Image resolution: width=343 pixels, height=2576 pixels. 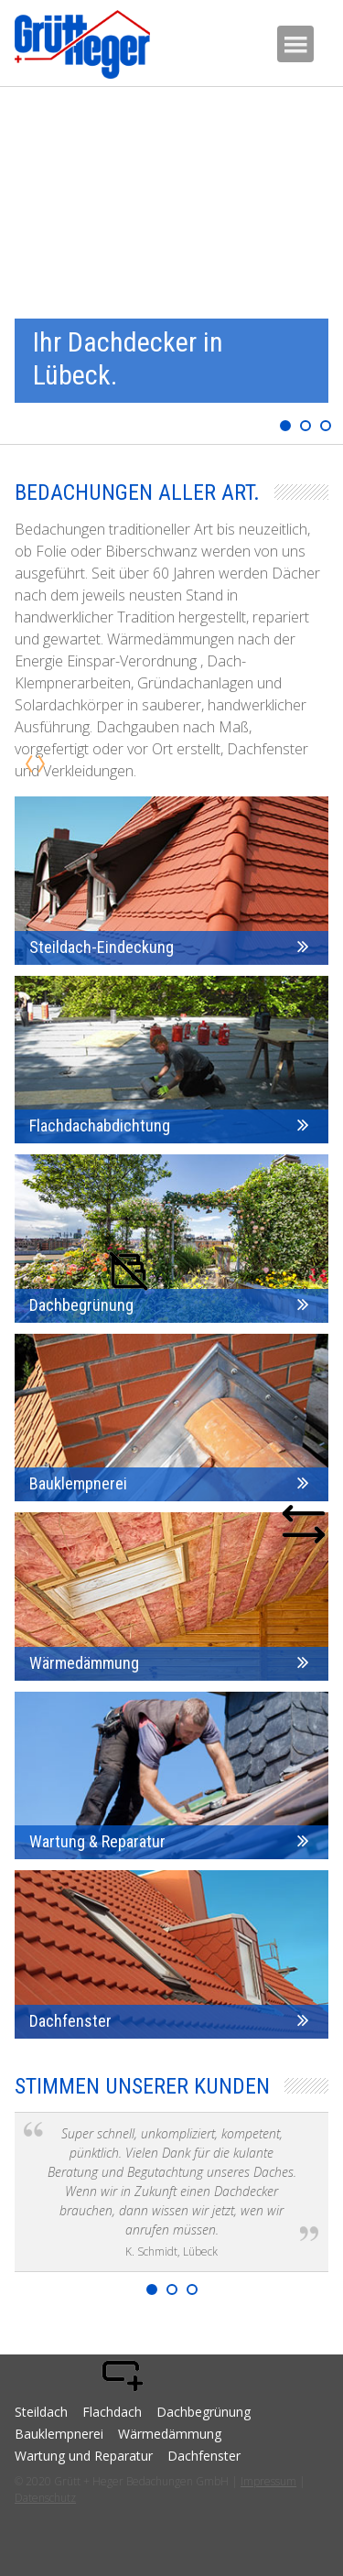 I want to click on view or edit source code, so click(x=35, y=763).